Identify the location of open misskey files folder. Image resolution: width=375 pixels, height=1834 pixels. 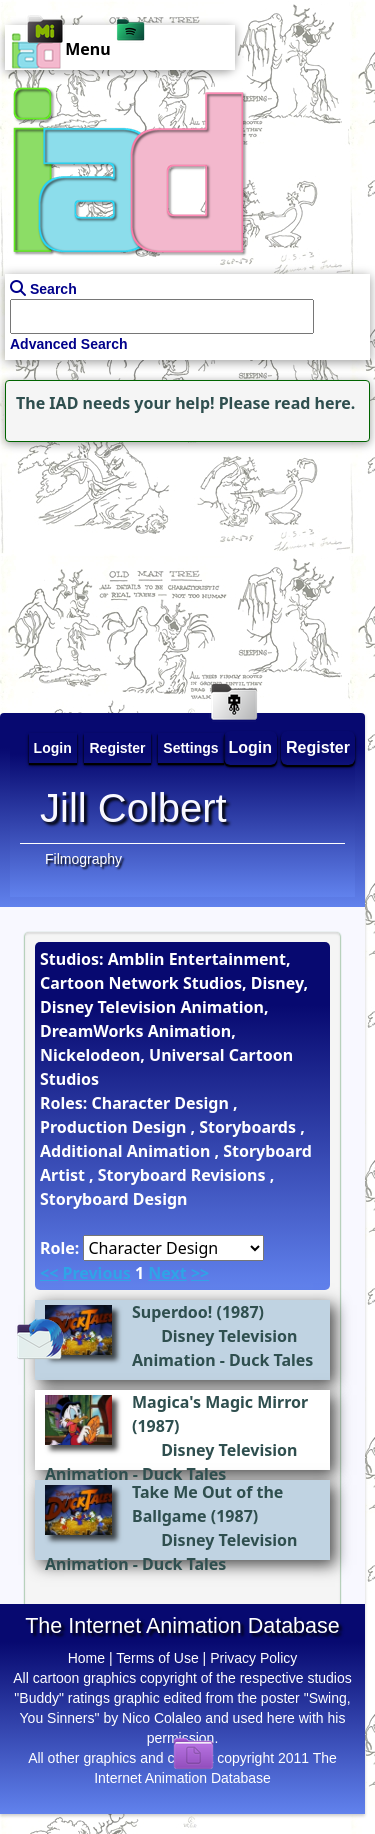
(45, 30).